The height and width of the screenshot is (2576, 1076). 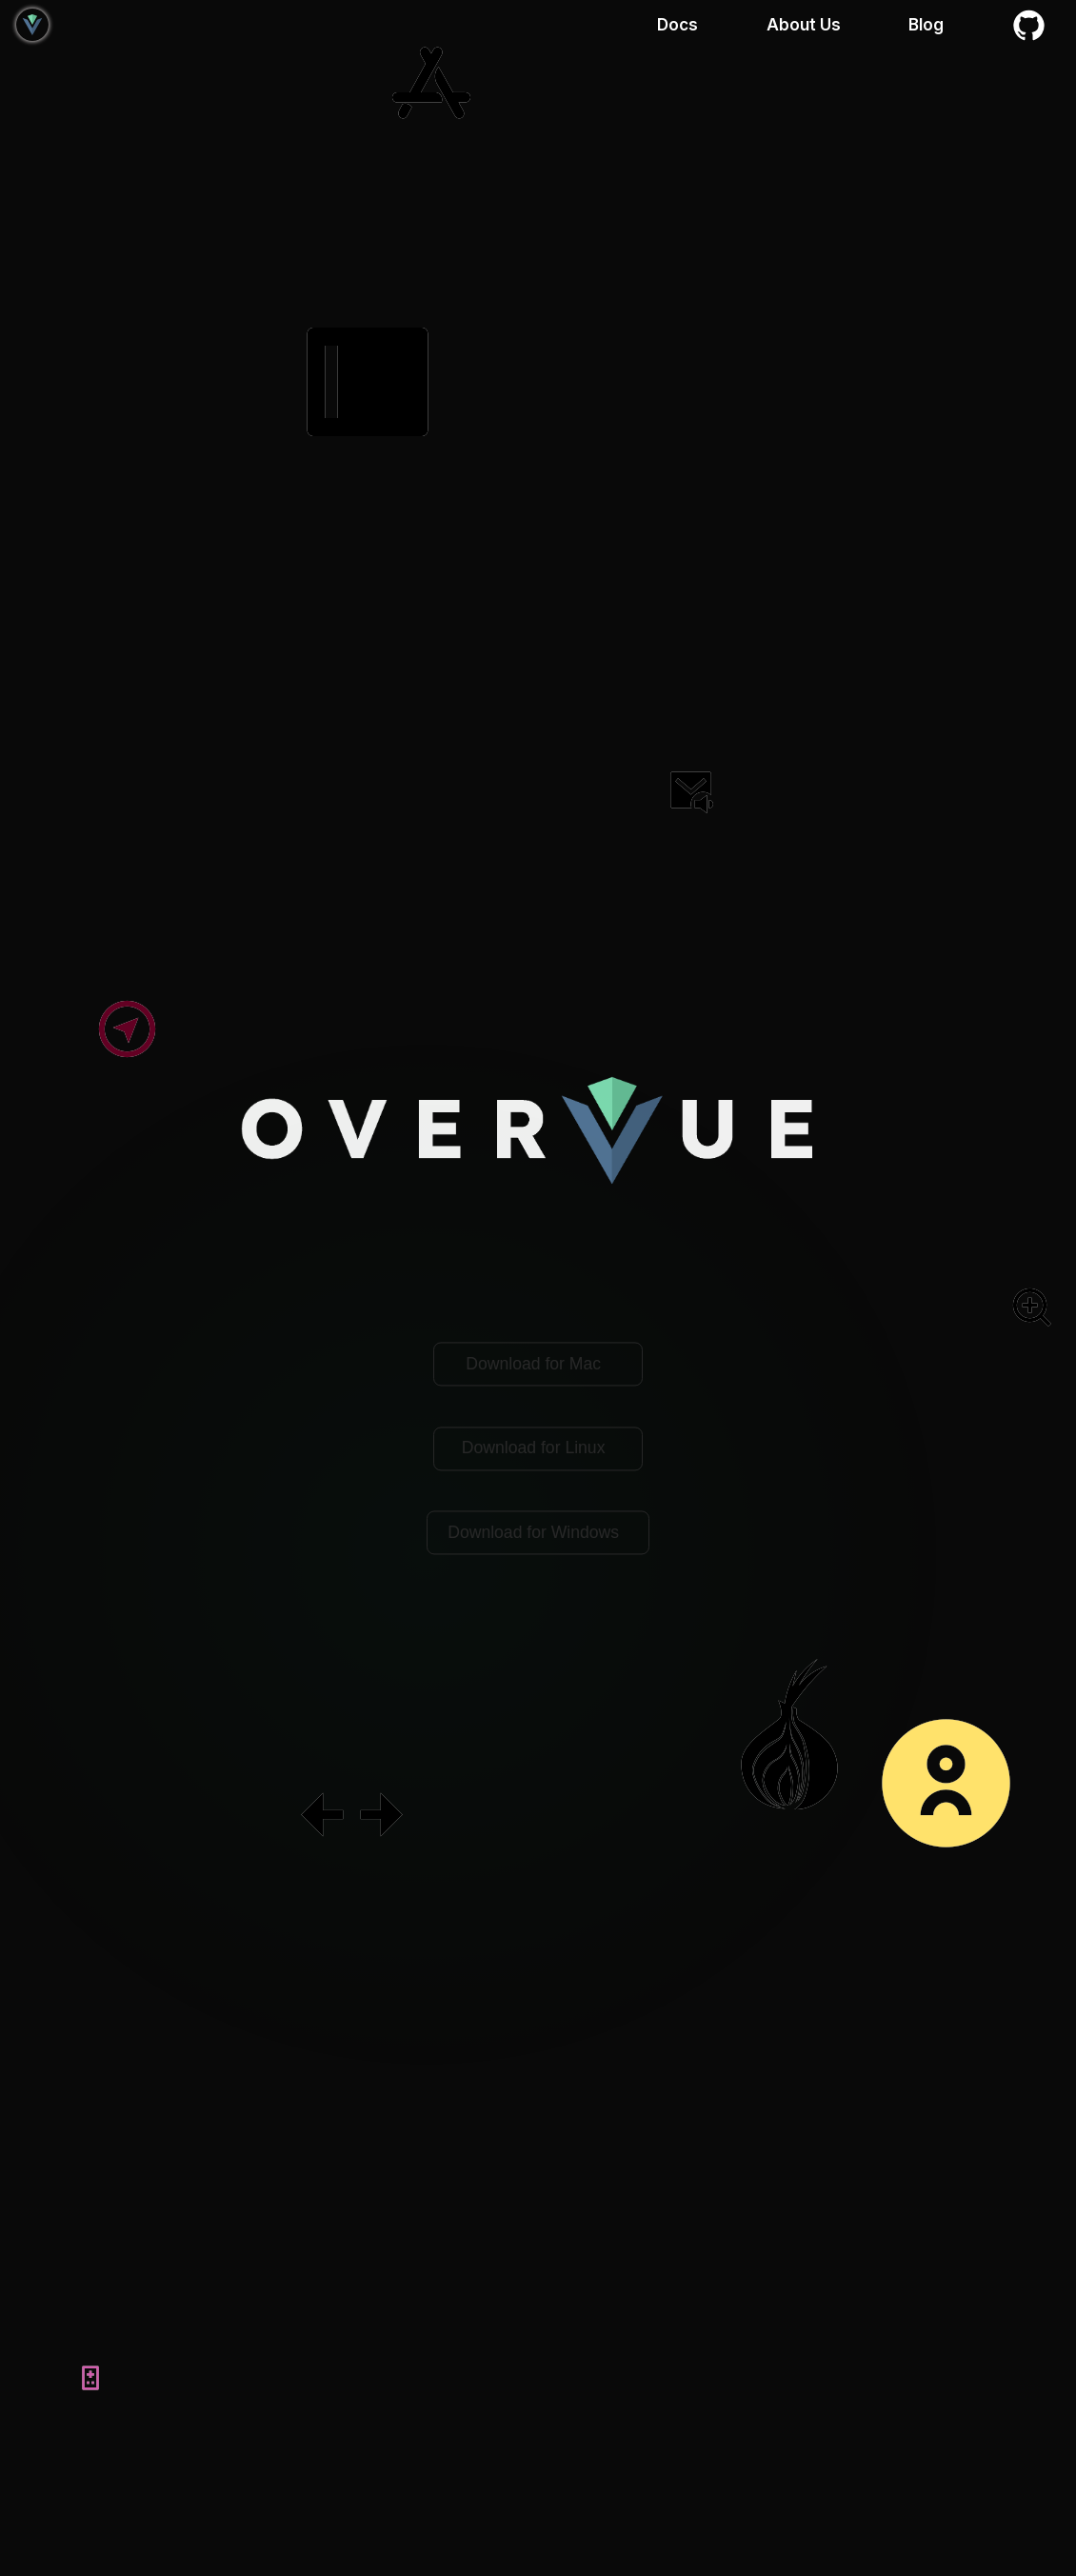 What do you see at coordinates (127, 1028) in the screenshot?
I see `explore or discover nearby places` at bounding box center [127, 1028].